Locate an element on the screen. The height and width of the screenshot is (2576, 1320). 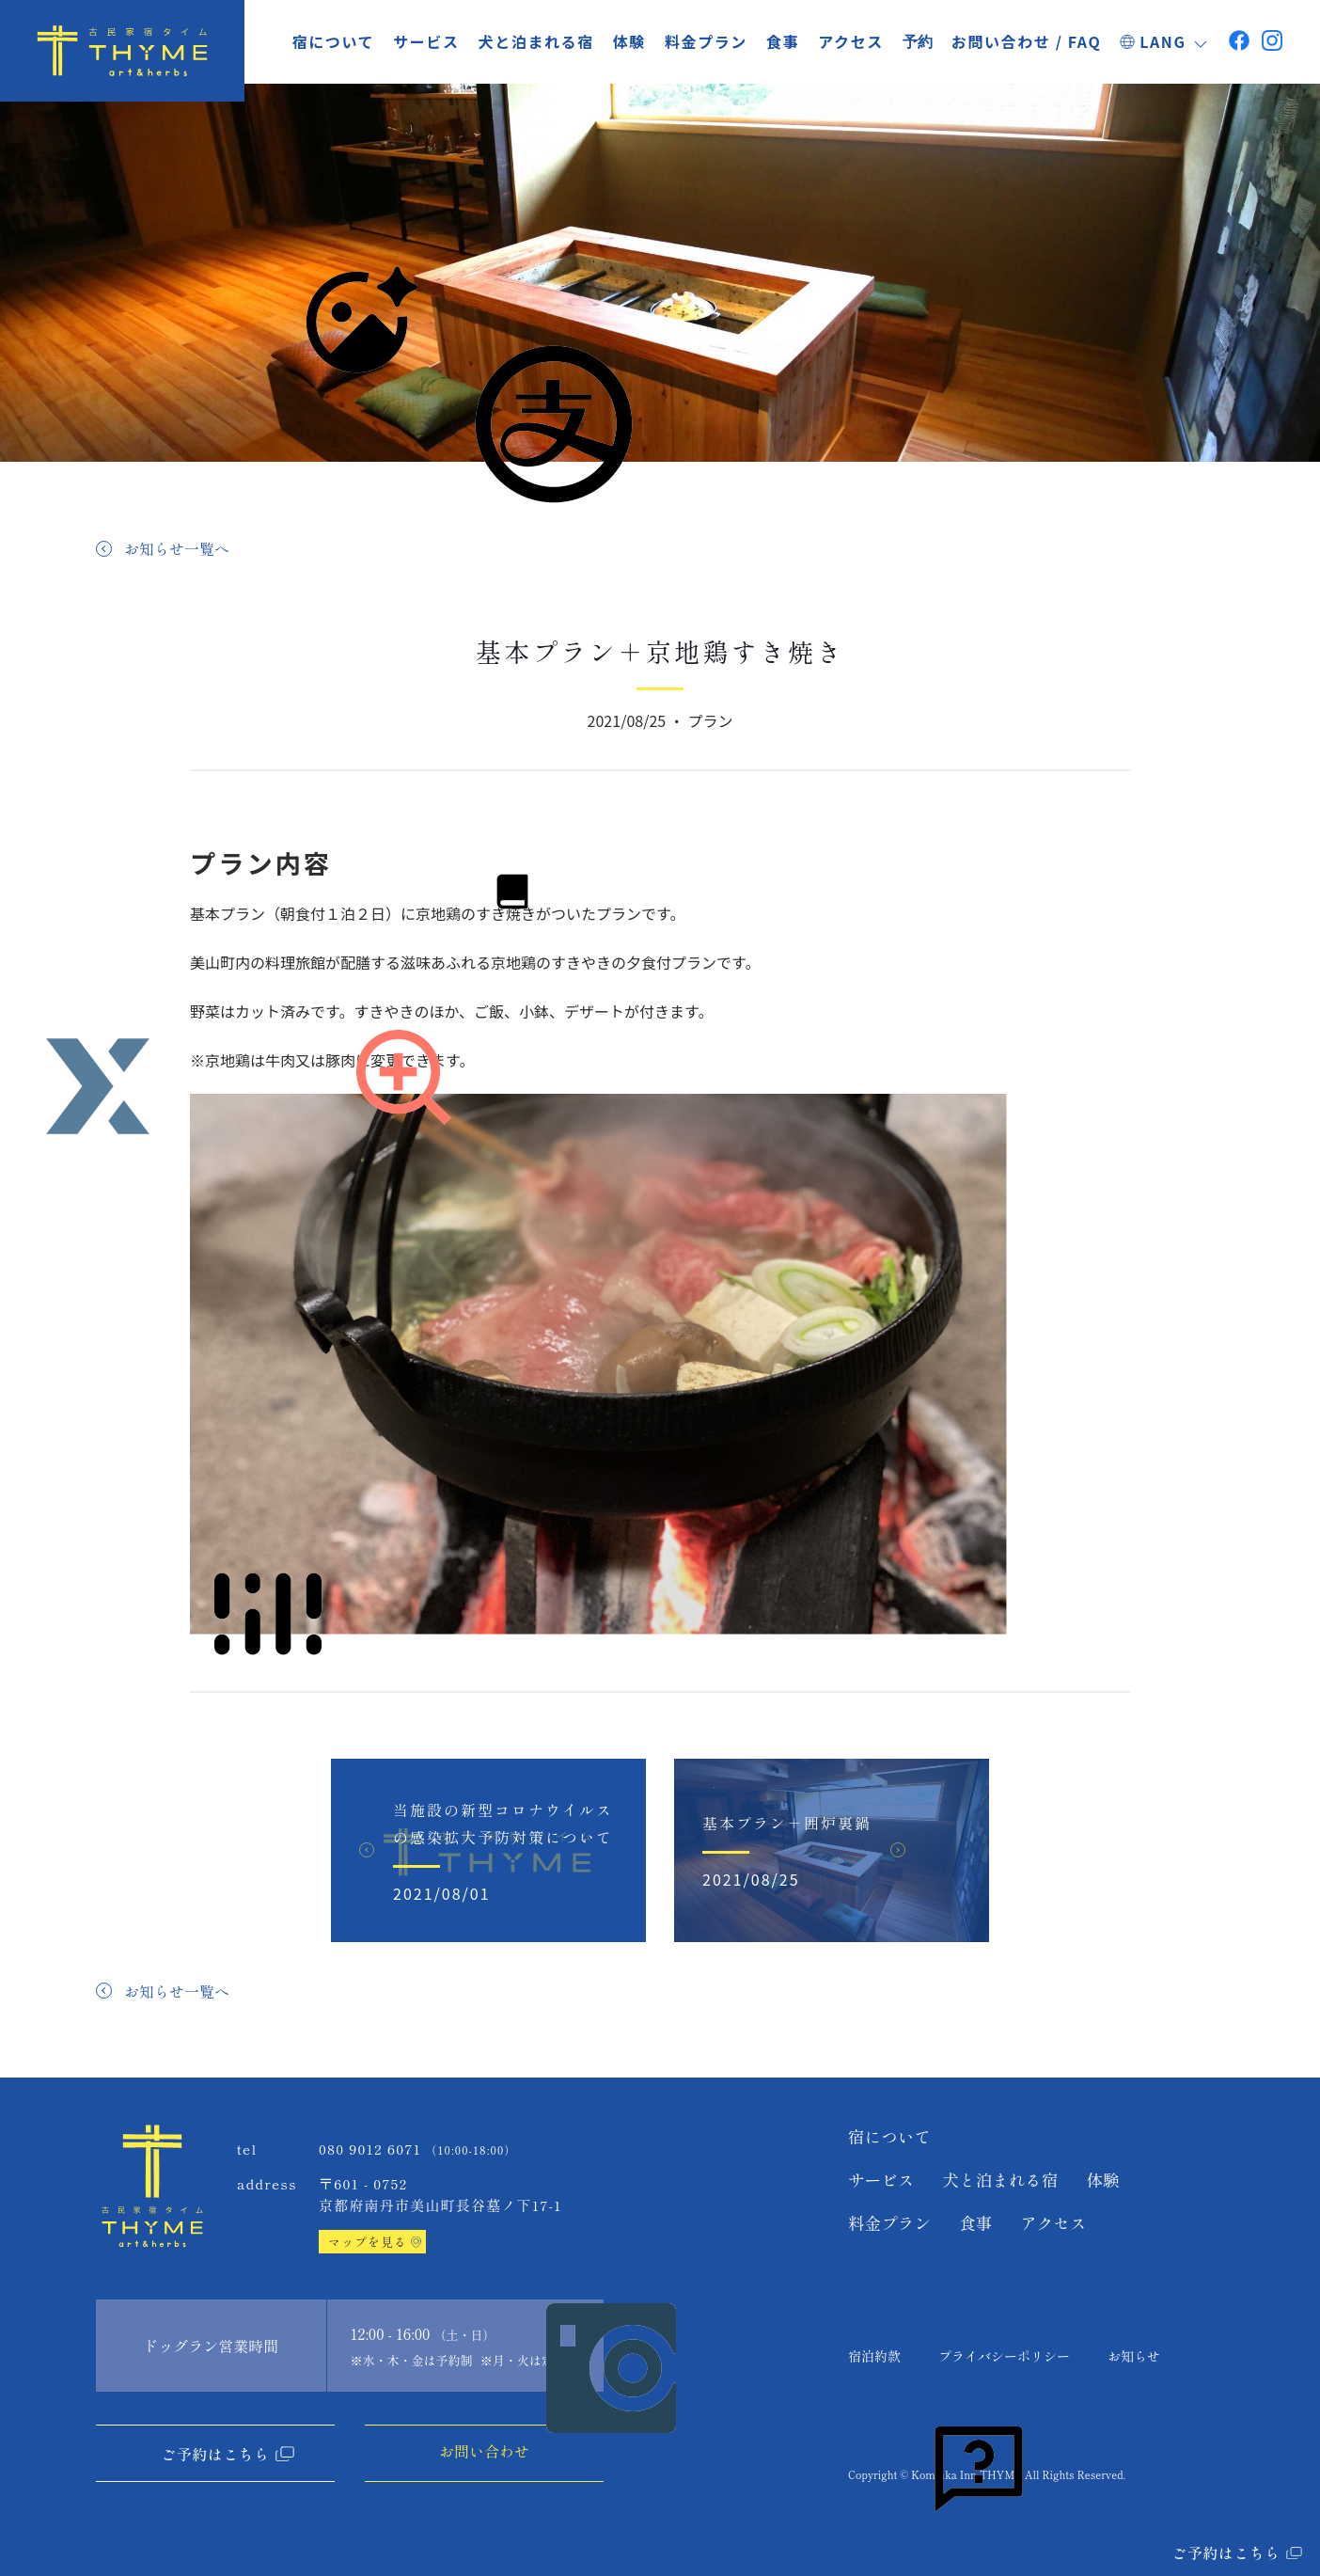
visit experts exchange website is located at coordinates (98, 1086).